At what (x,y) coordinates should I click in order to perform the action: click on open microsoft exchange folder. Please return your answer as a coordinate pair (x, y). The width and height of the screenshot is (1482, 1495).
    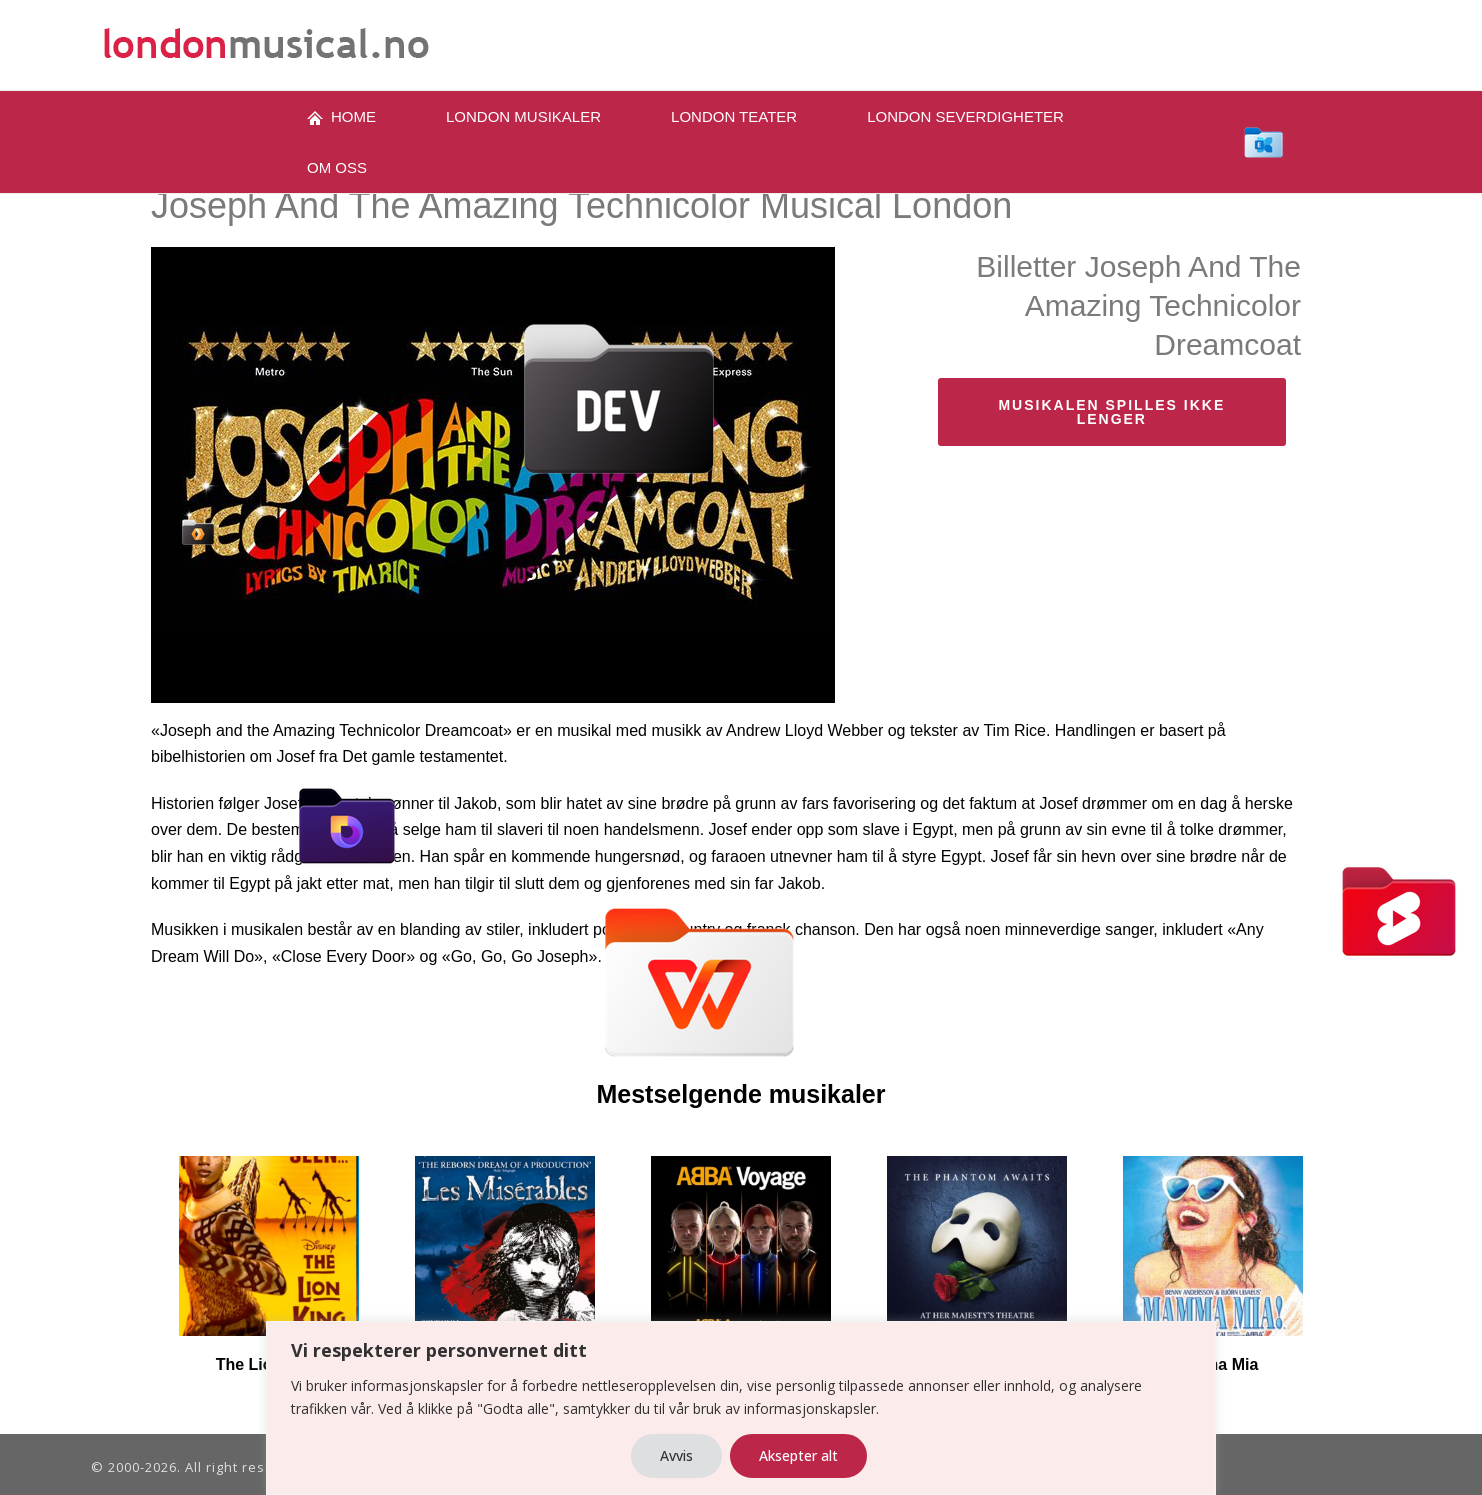
    Looking at the image, I should click on (1263, 143).